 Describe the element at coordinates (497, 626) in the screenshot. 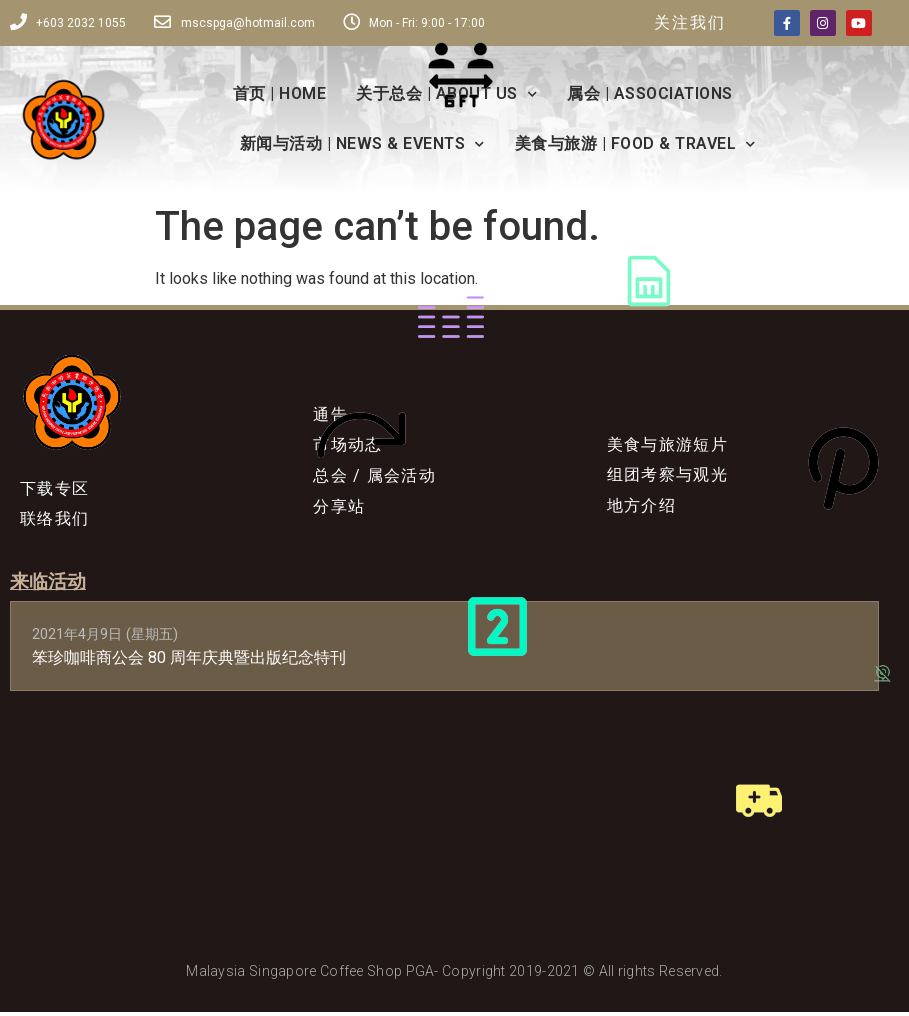

I see `indicates step two in a numbered sequence` at that location.